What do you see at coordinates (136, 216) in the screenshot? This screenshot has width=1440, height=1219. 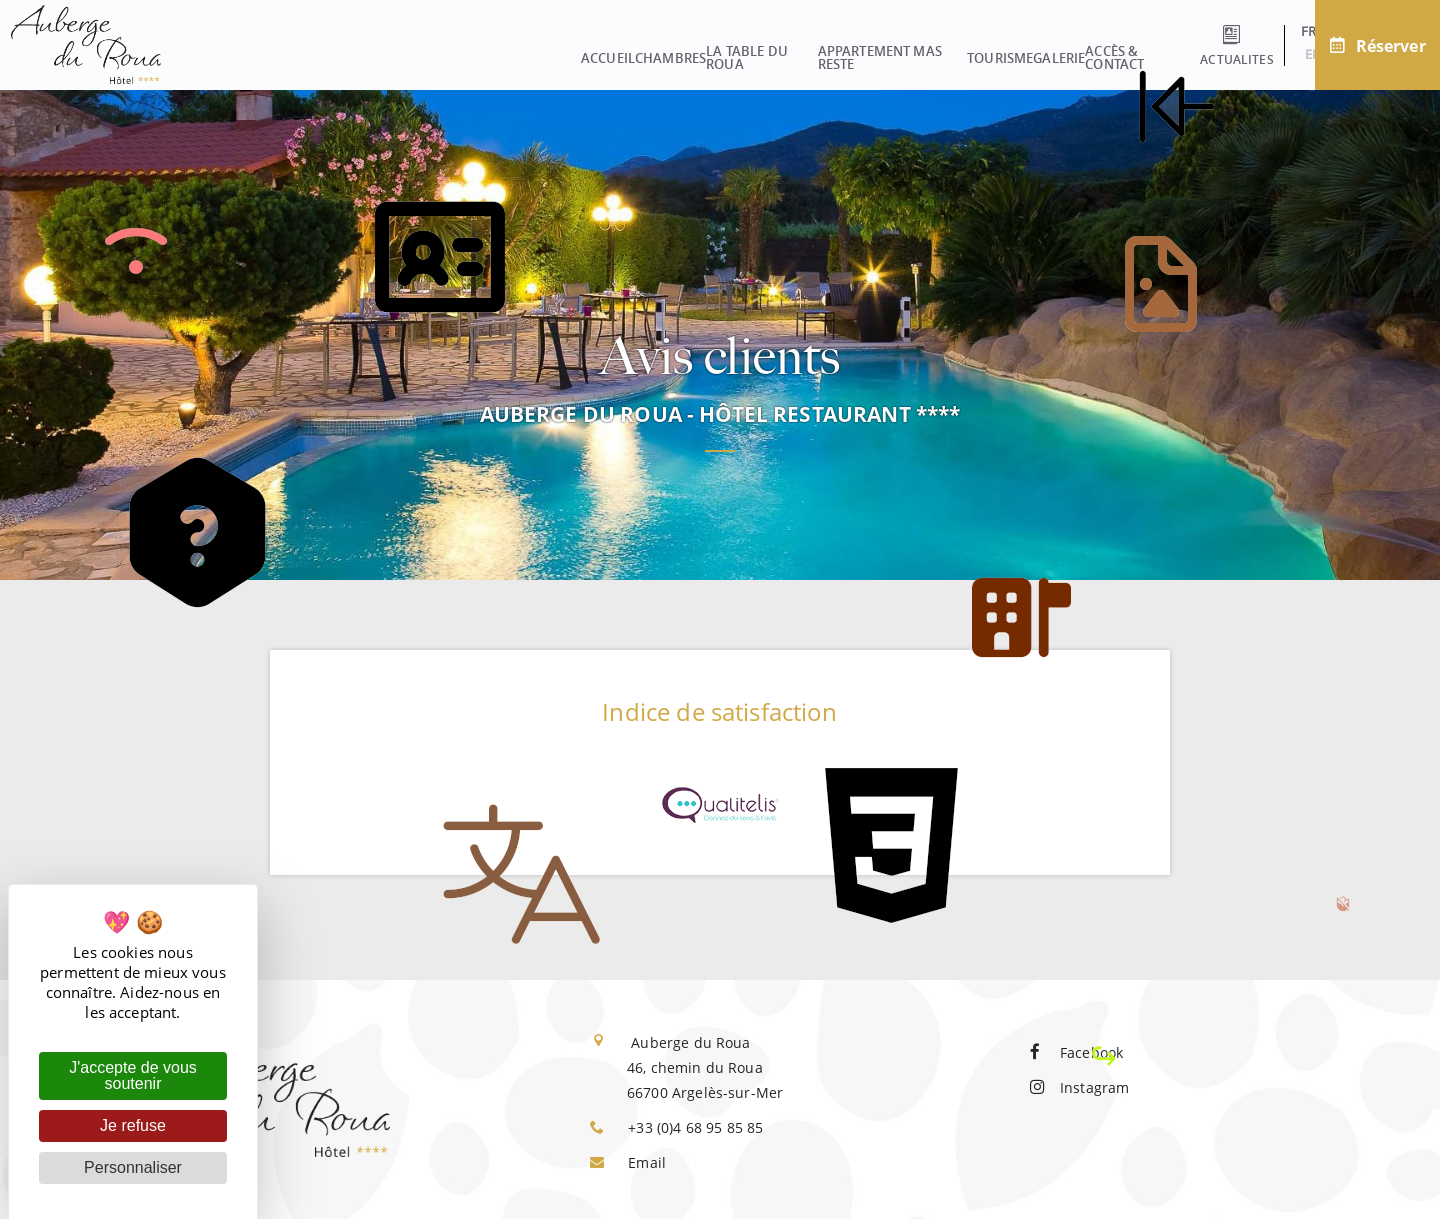 I see `indicates weak wifi signal strength` at bounding box center [136, 216].